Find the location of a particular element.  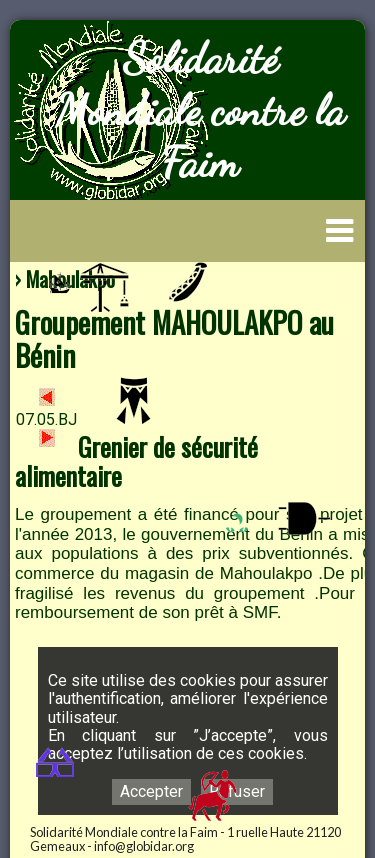

select peas as an ingredient is located at coordinates (188, 282).